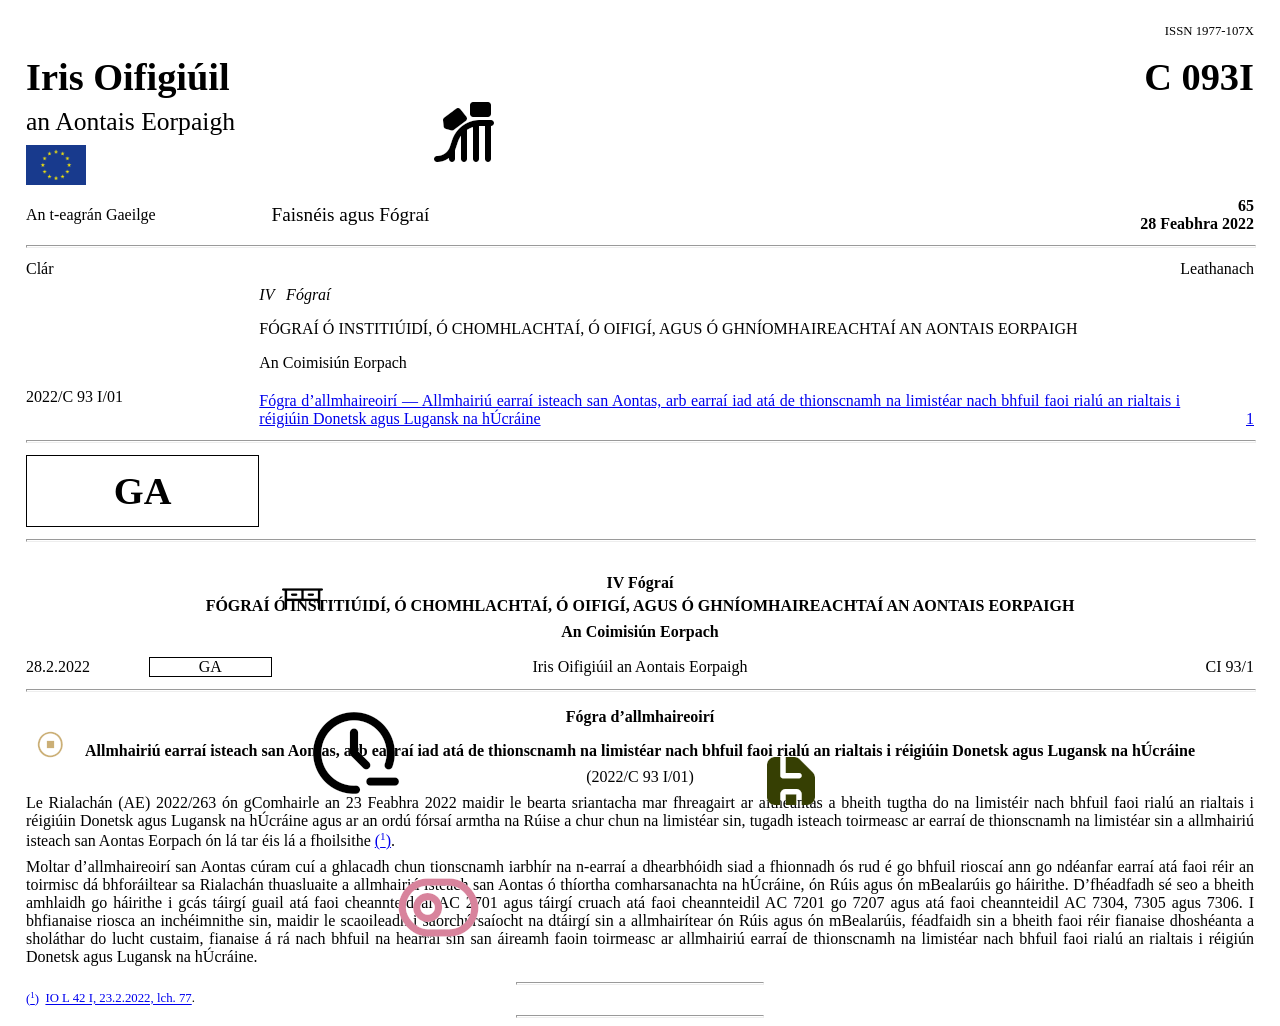 This screenshot has height=1026, width=1280. I want to click on access workspace or office settings, so click(302, 598).